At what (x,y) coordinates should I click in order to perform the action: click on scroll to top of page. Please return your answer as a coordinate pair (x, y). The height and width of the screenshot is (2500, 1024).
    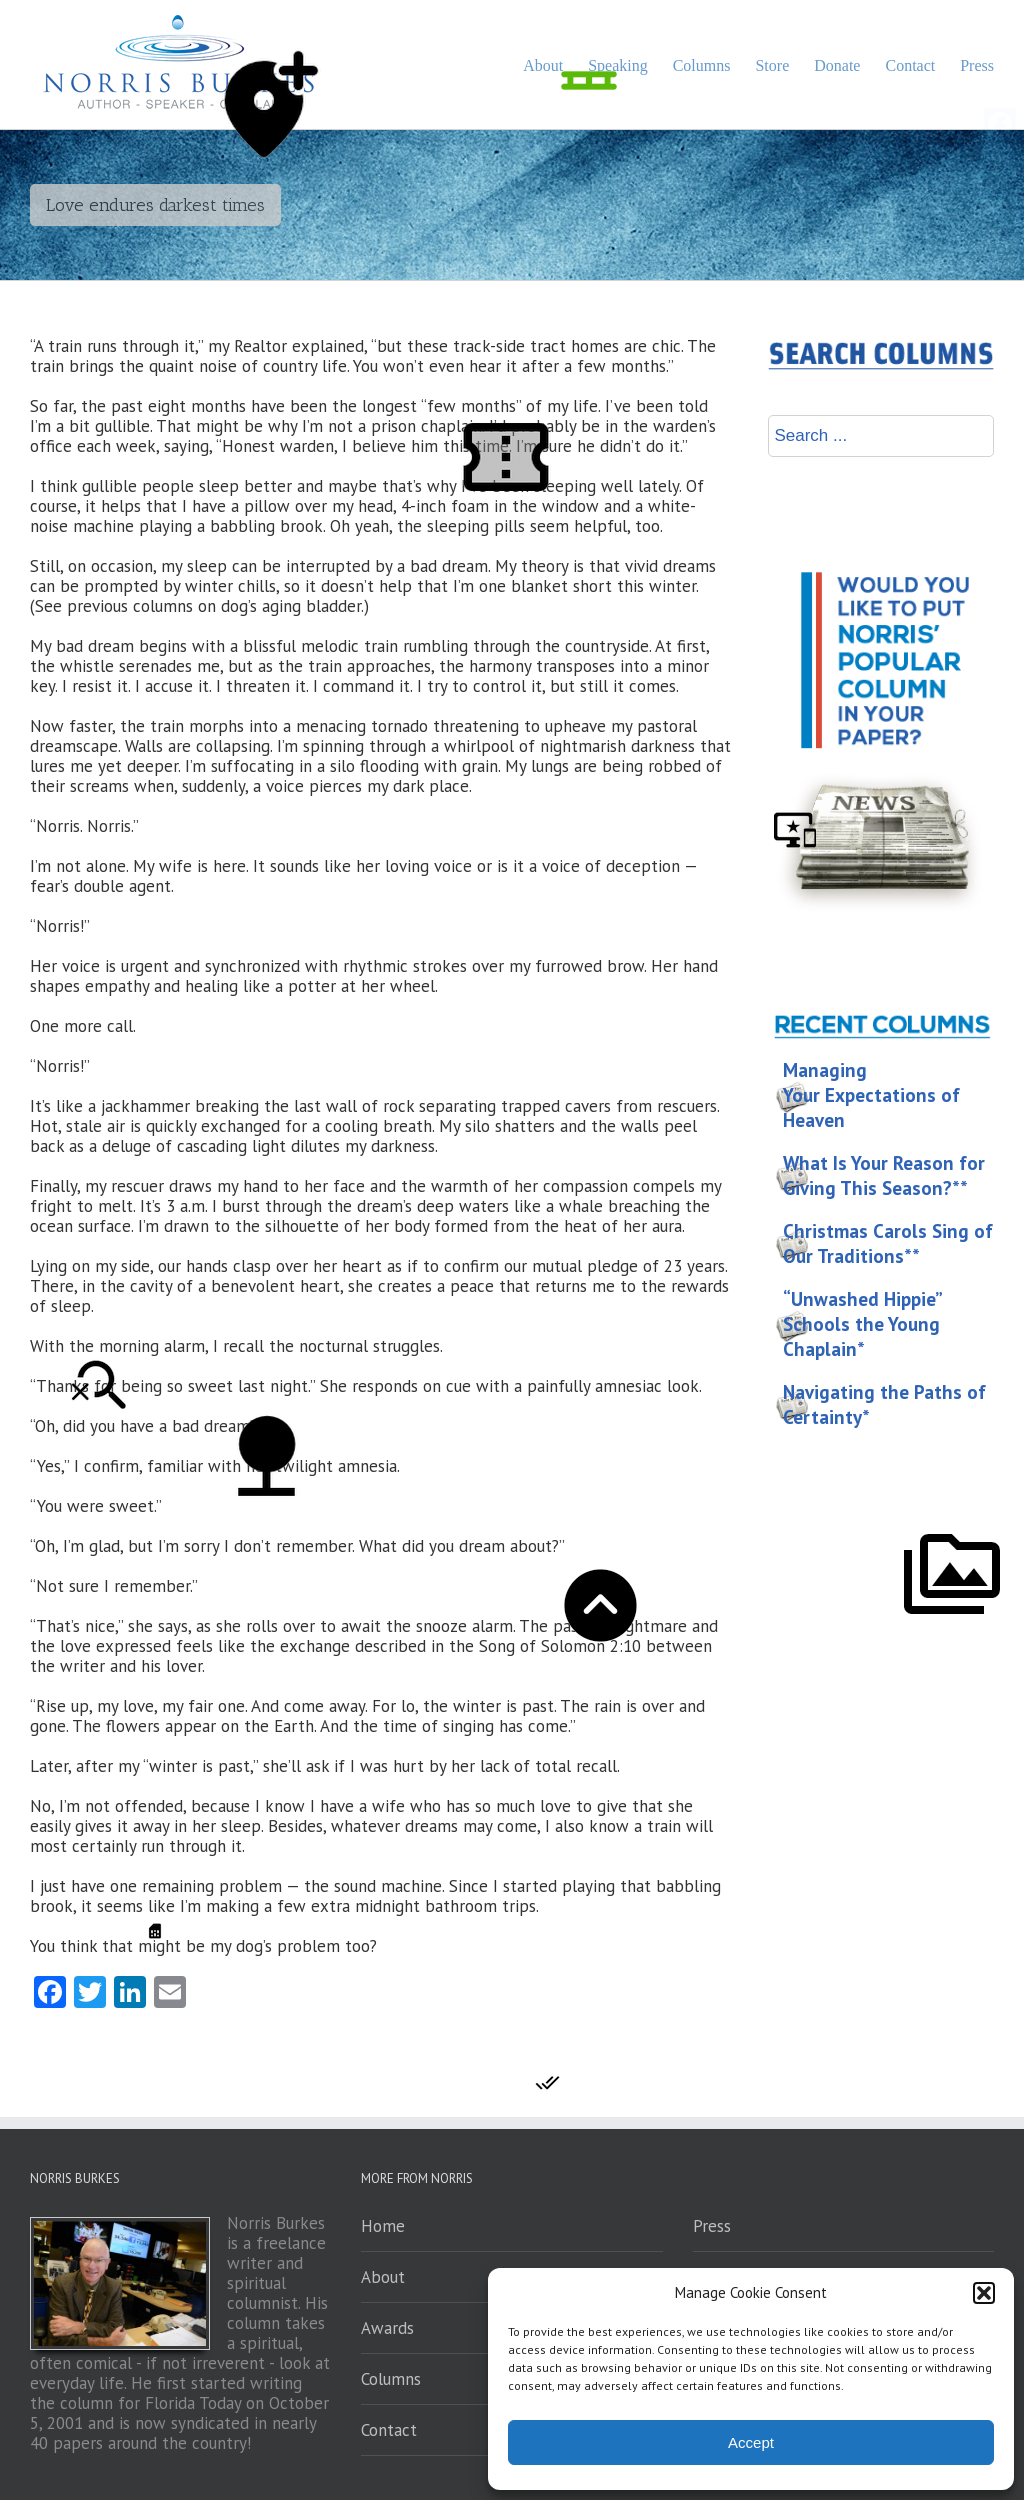
    Looking at the image, I should click on (600, 1605).